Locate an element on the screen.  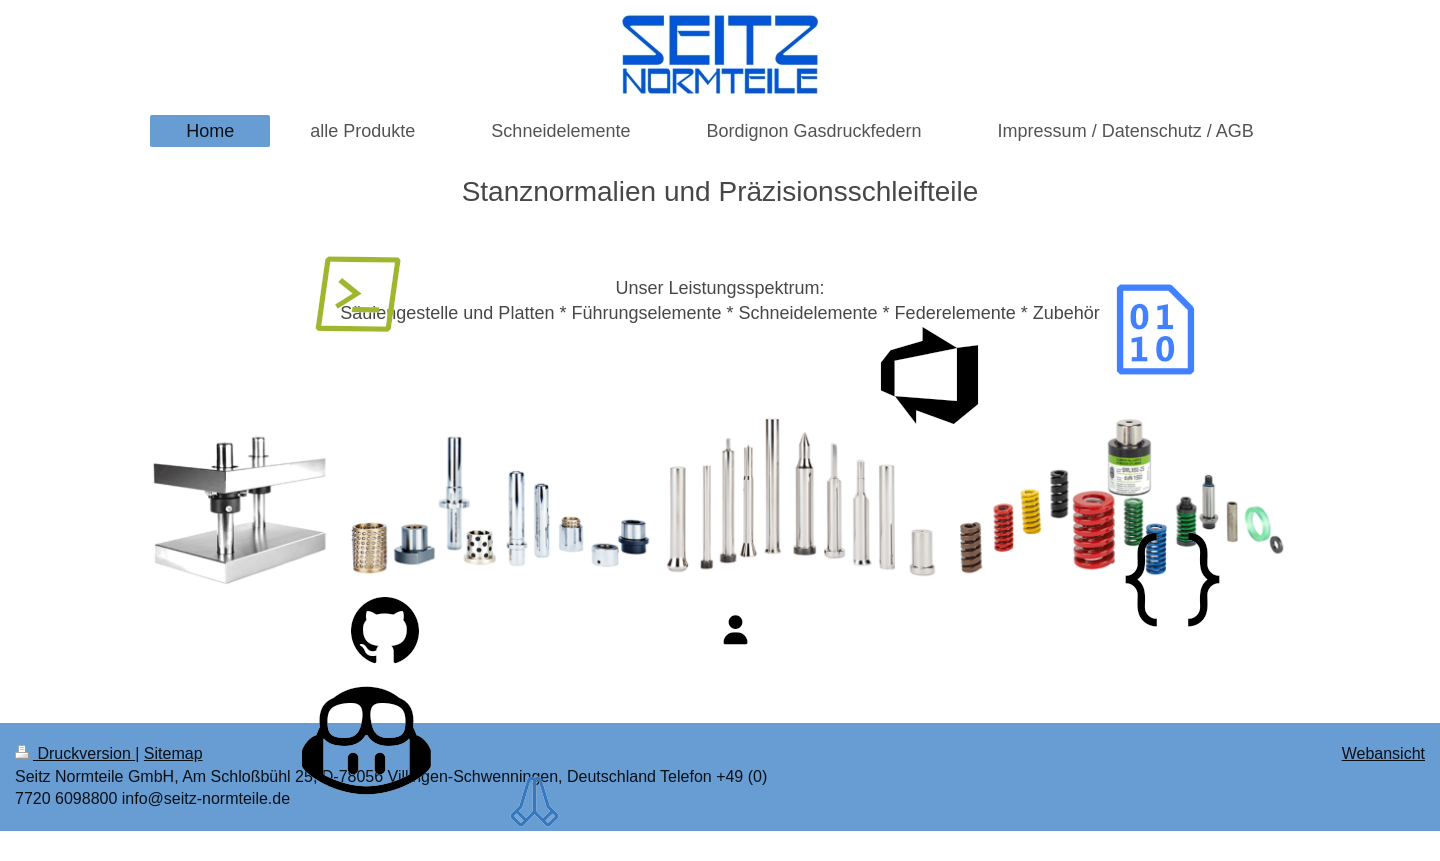
access prayer or meditation features is located at coordinates (534, 802).